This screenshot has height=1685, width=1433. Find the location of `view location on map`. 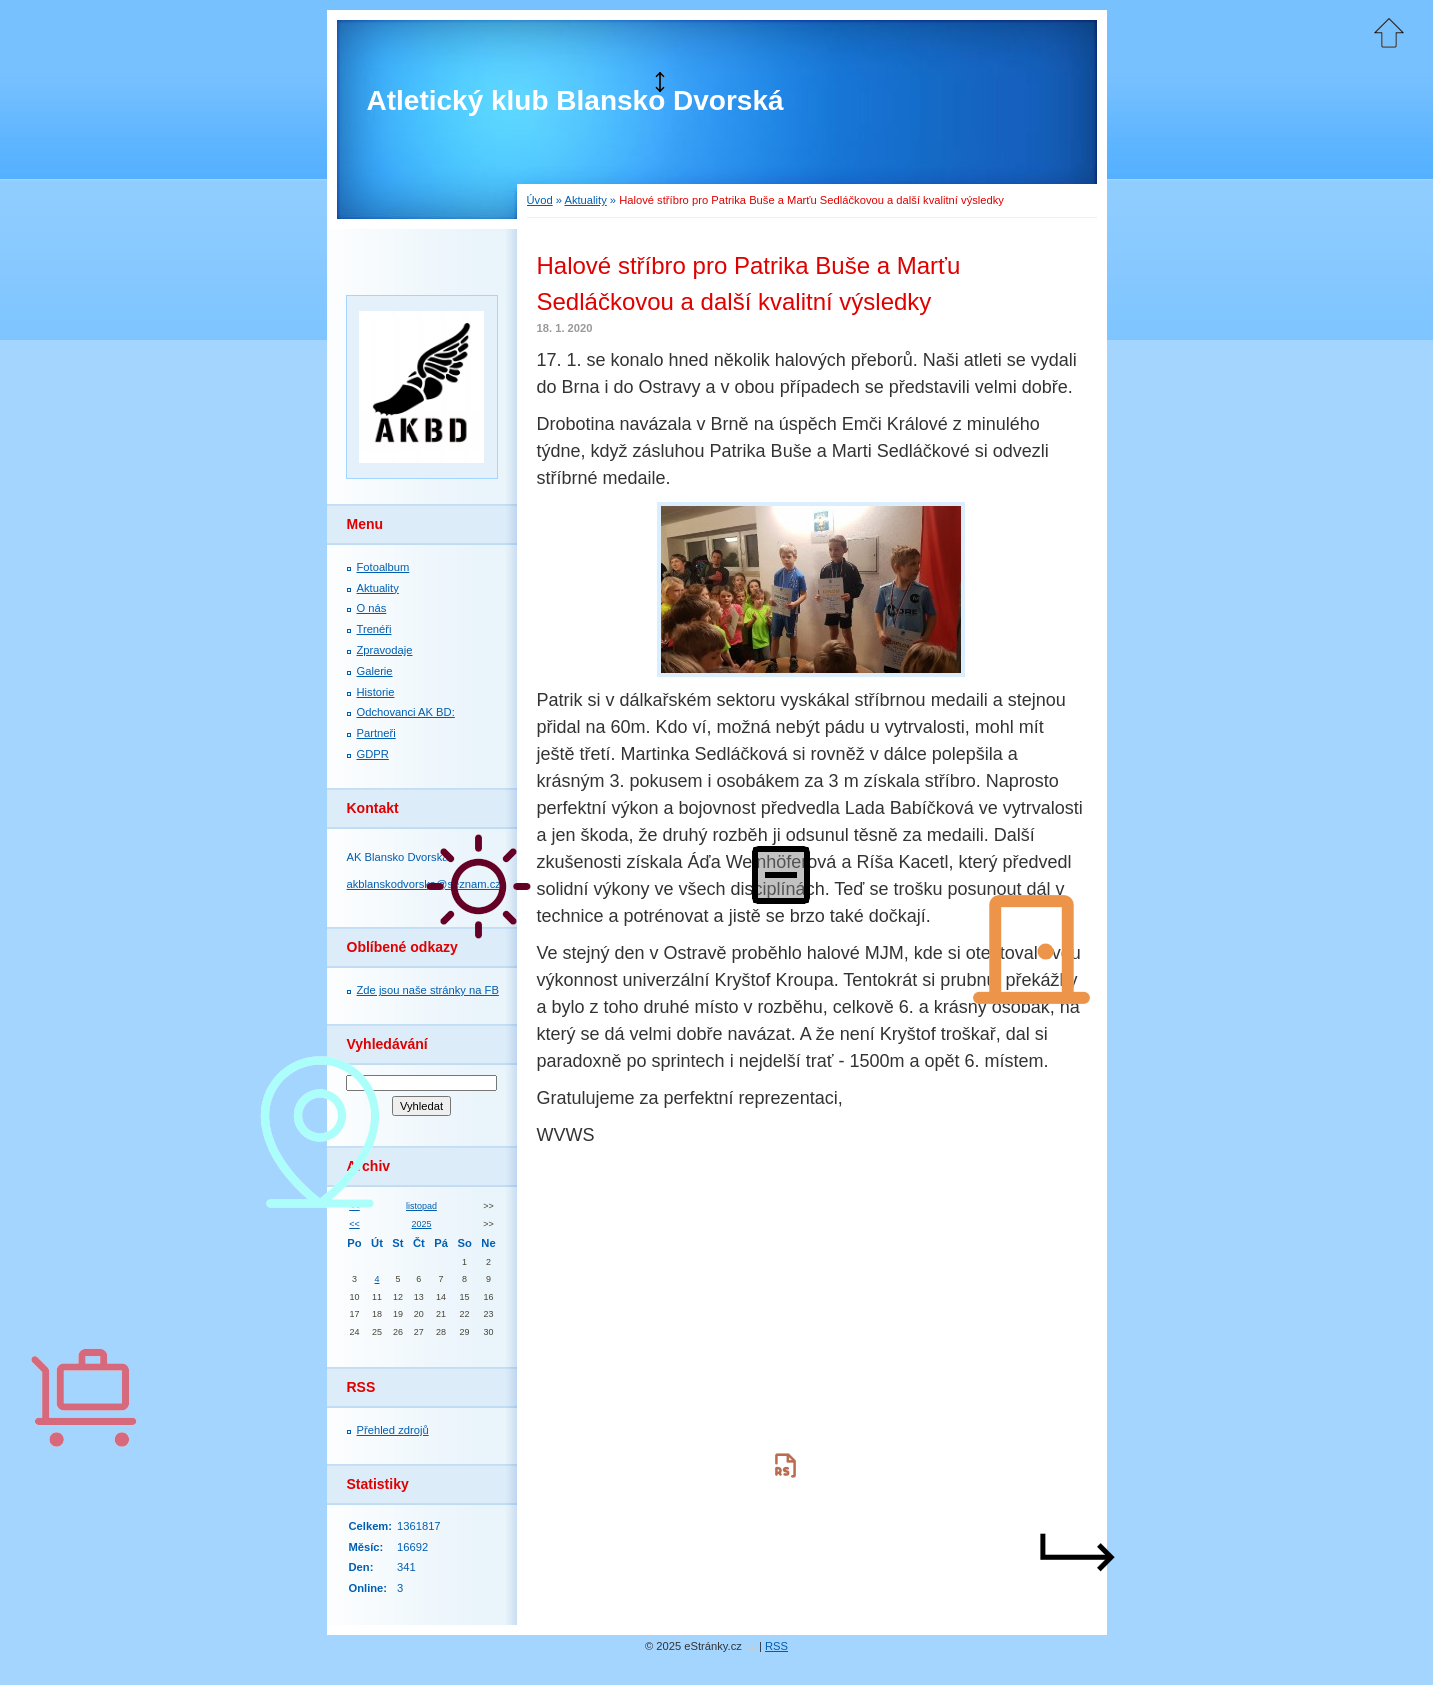

view location on map is located at coordinates (320, 1132).